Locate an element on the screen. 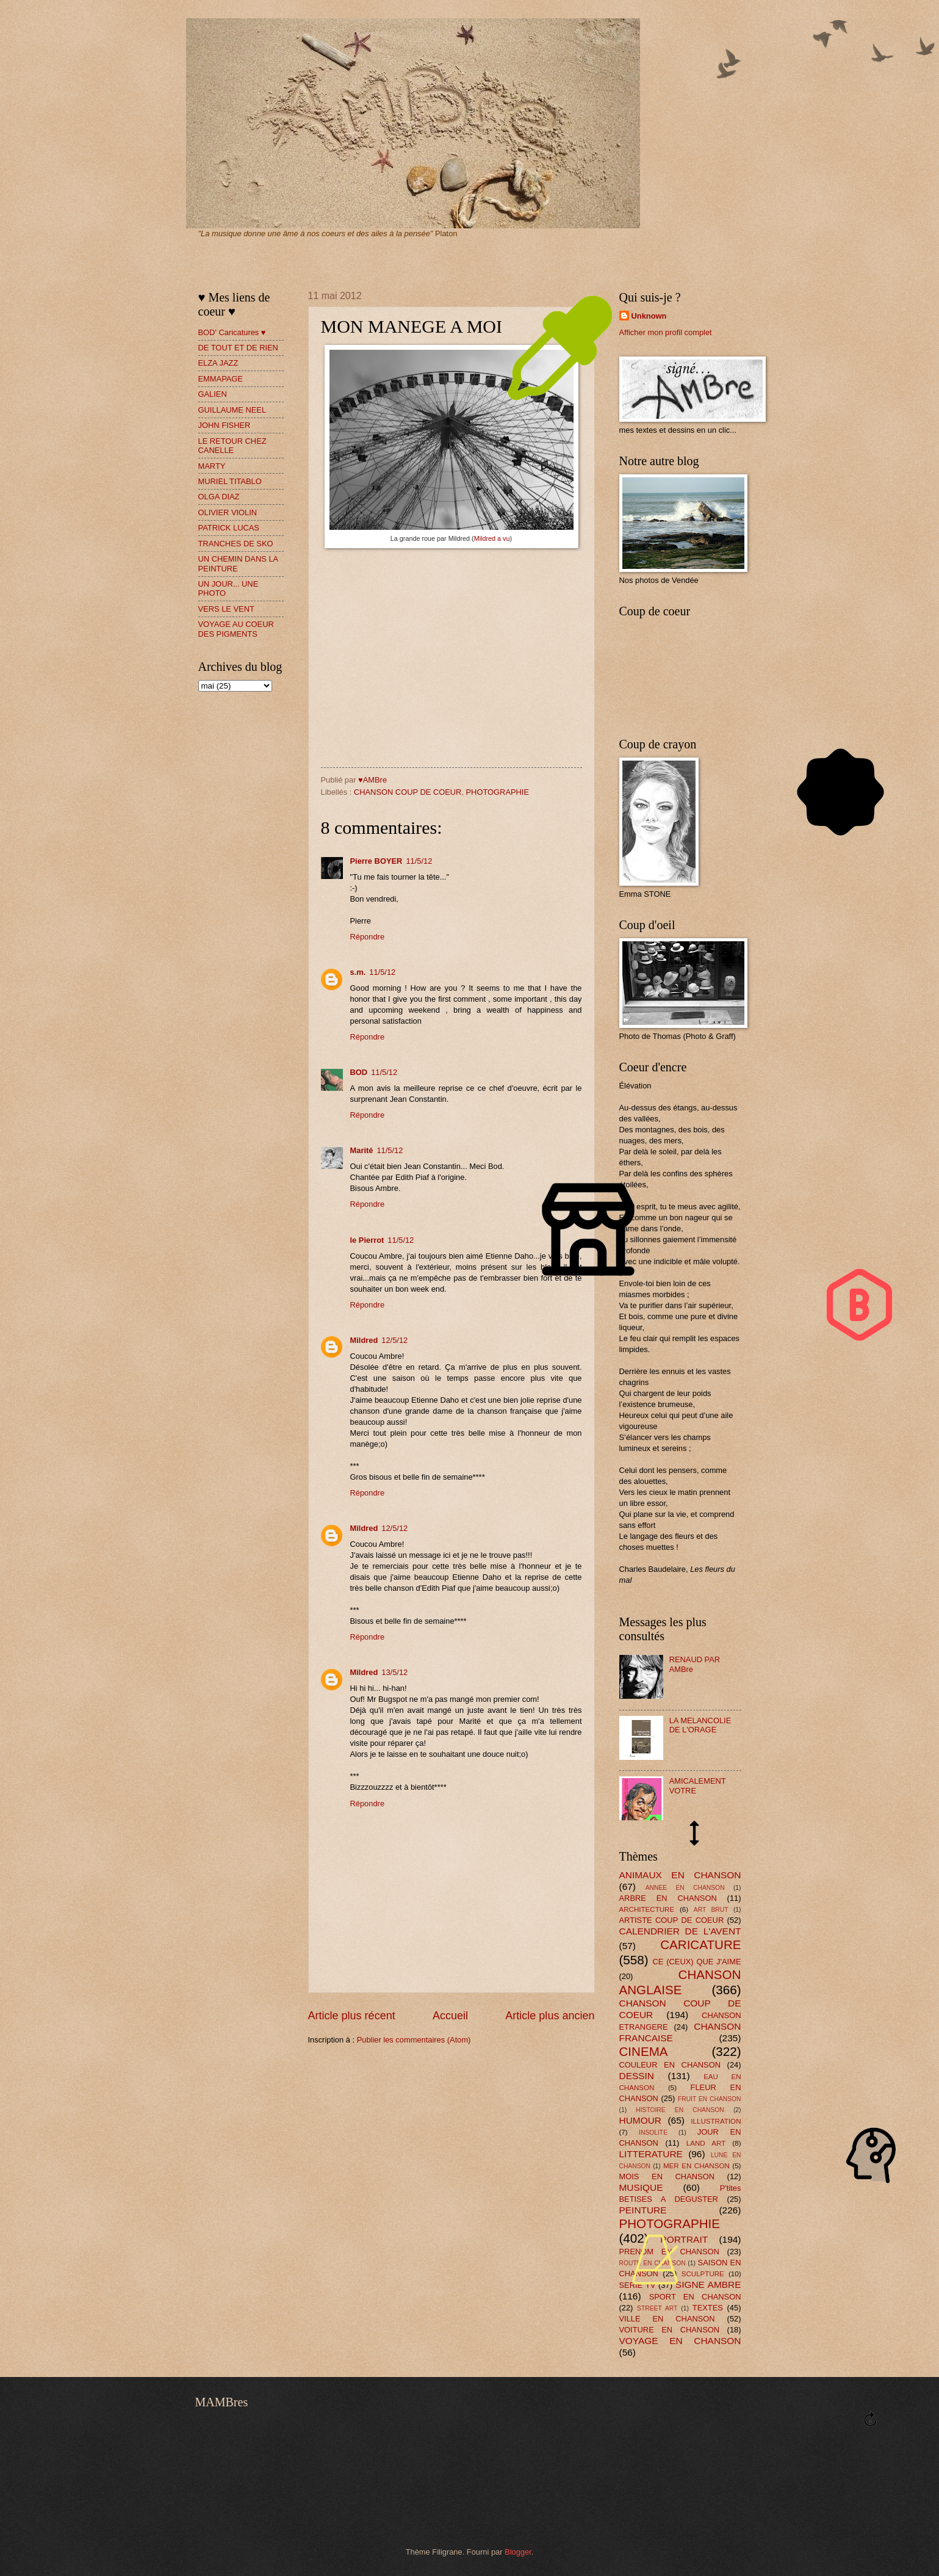 This screenshot has width=939, height=2576. pick a color from the canvas is located at coordinates (560, 348).